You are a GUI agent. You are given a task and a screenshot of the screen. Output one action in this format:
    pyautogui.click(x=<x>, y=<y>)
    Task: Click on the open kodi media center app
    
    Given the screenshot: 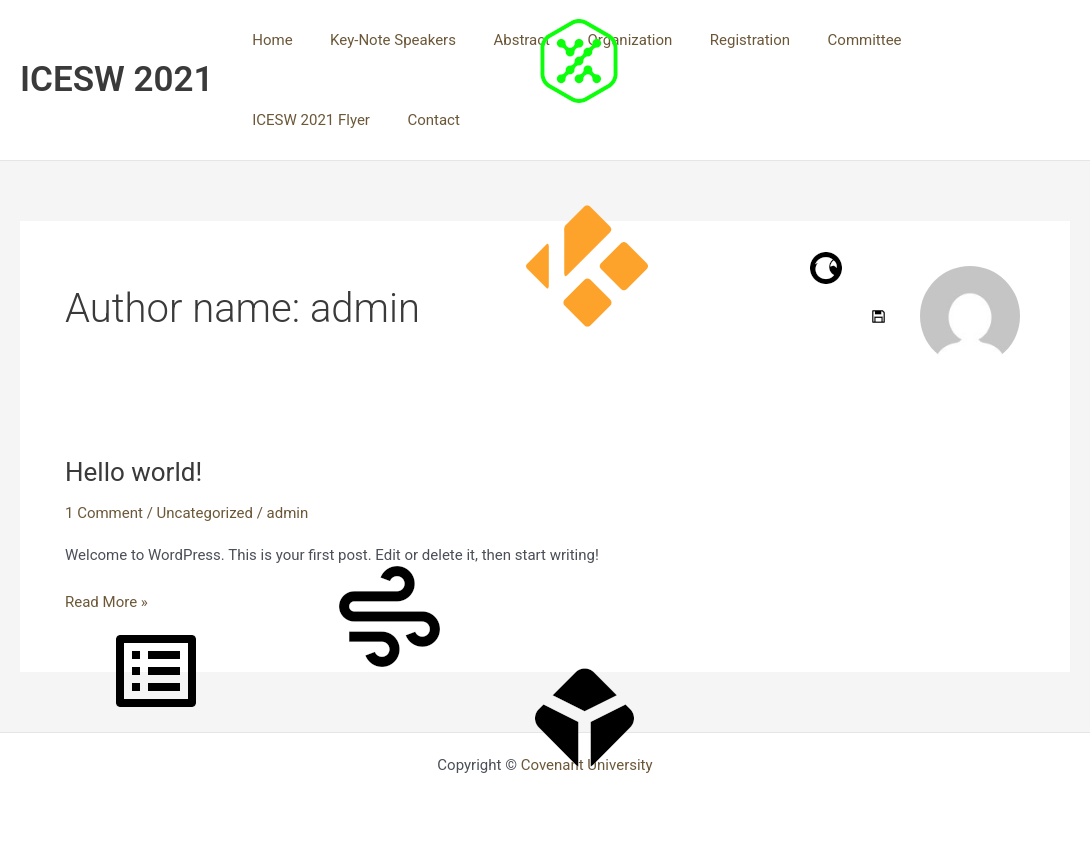 What is the action you would take?
    pyautogui.click(x=587, y=266)
    